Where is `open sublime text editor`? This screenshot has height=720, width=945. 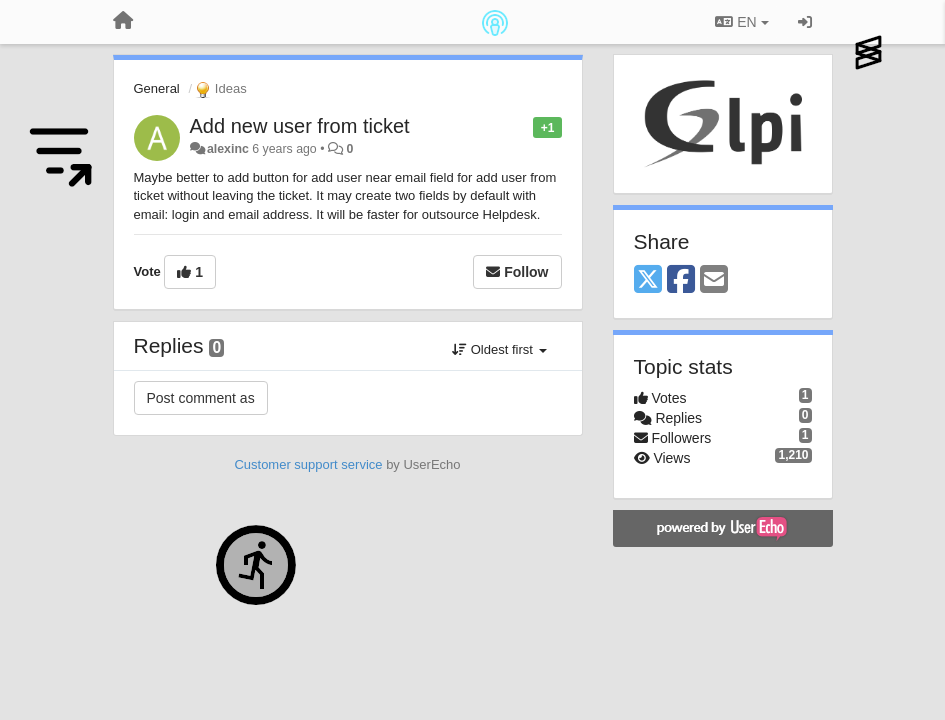 open sublime text editor is located at coordinates (868, 52).